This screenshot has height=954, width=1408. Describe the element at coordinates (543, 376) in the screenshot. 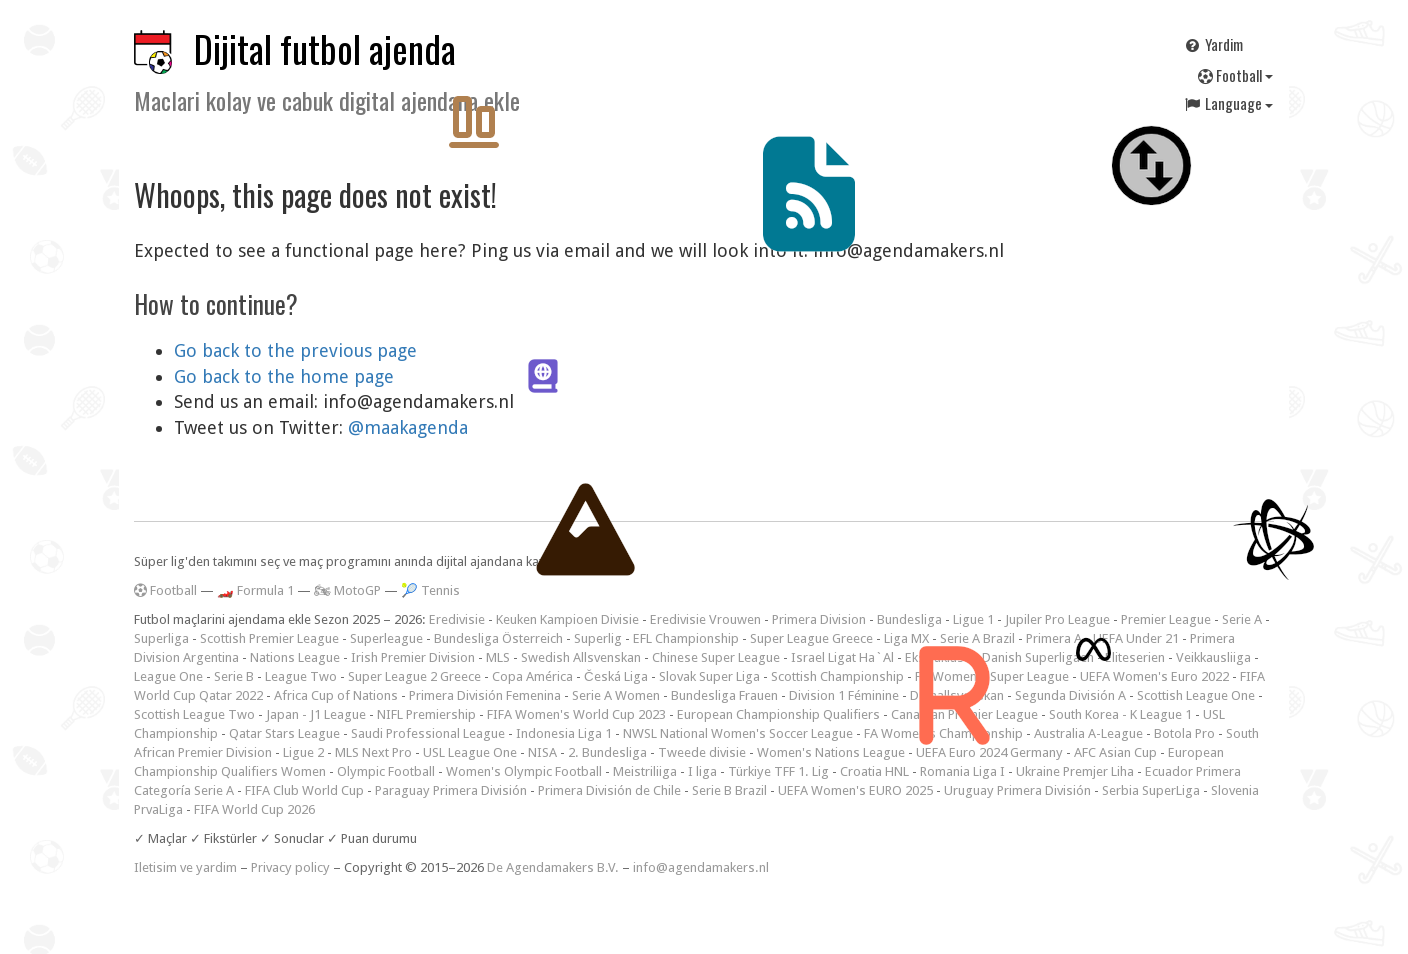

I see `access world atlas or geography resources` at that location.